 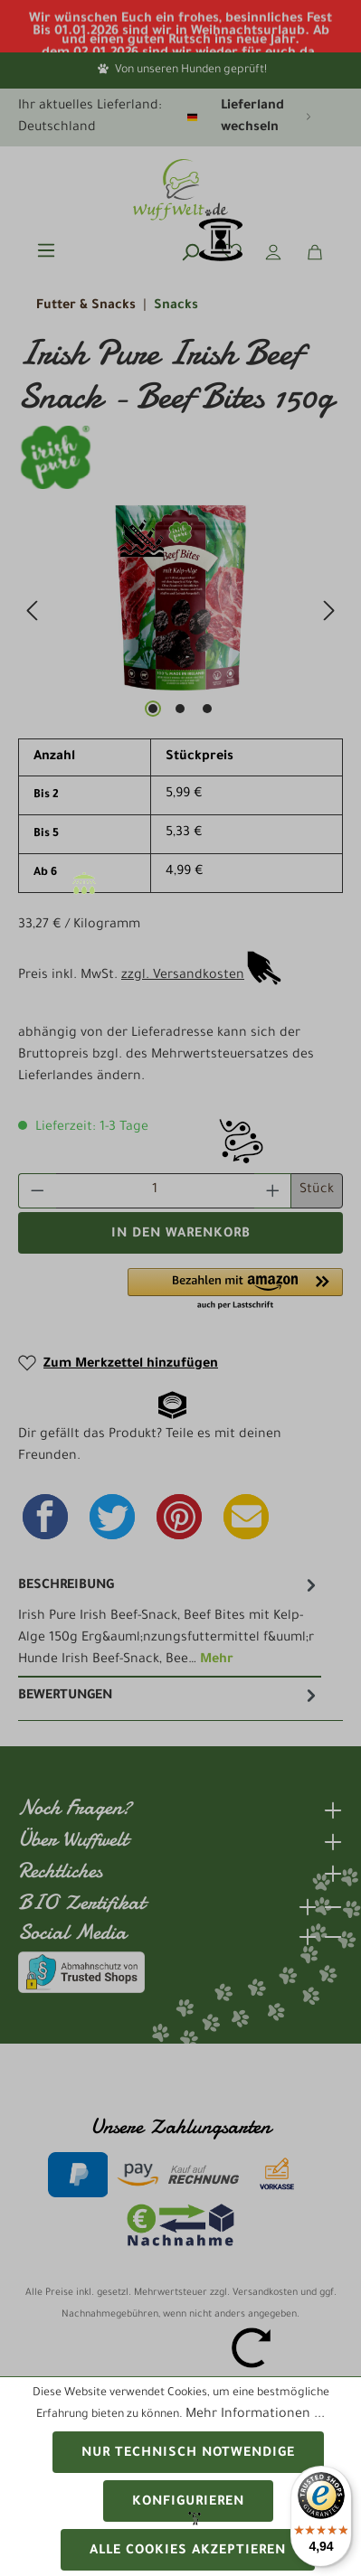 What do you see at coordinates (241, 1141) in the screenshot?
I see `navigate a slalom or obstacle course` at bounding box center [241, 1141].